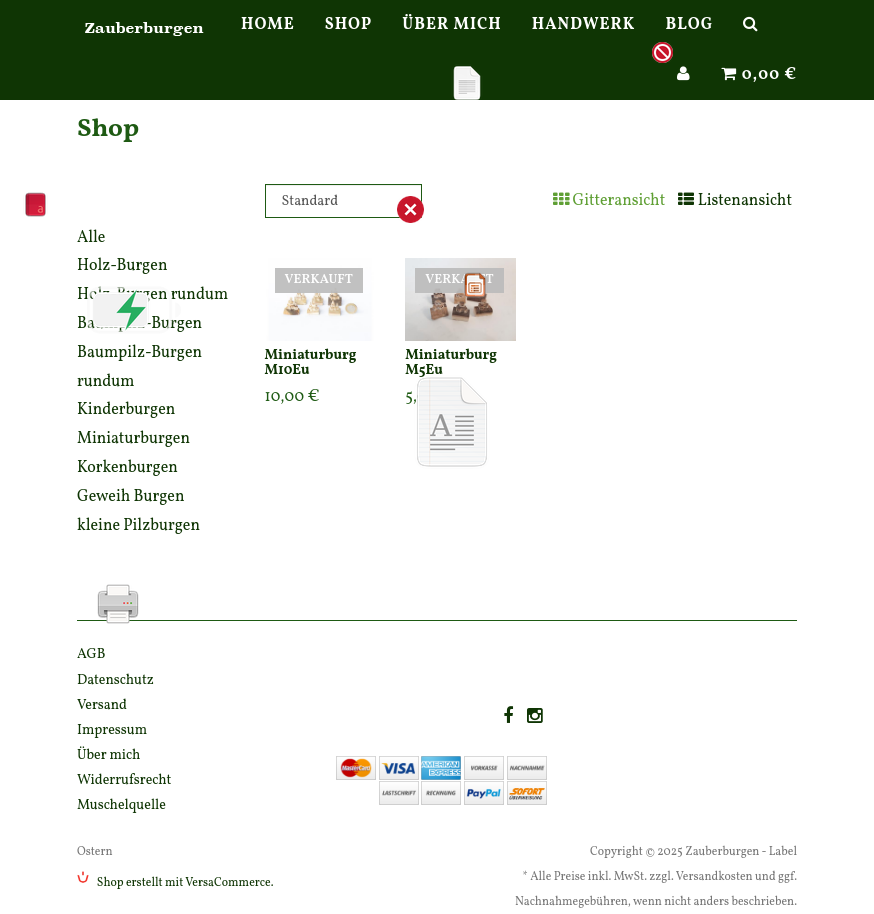 The width and height of the screenshot is (874, 914). Describe the element at coordinates (475, 285) in the screenshot. I see `open a presentation template file` at that location.